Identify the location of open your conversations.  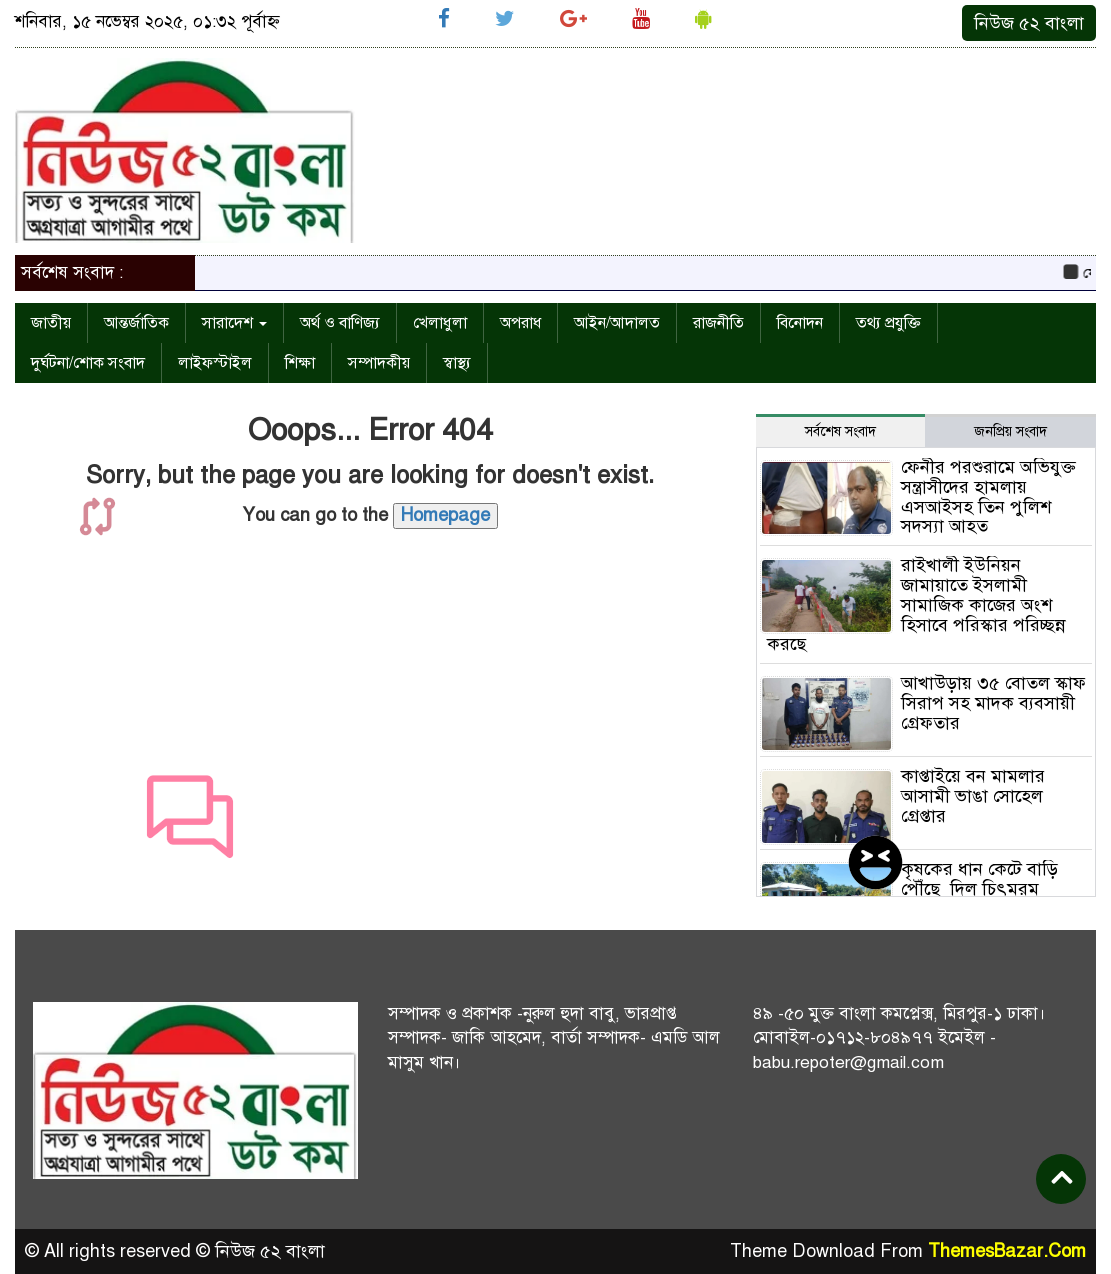
(190, 815).